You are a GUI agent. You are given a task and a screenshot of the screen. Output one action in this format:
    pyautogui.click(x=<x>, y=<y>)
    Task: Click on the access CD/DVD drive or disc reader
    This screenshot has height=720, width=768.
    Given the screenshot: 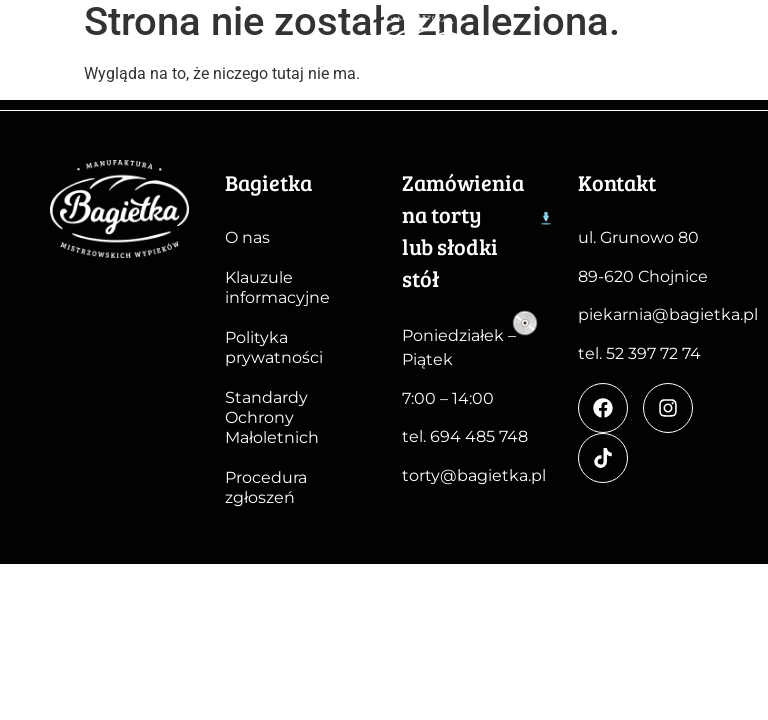 What is the action you would take?
    pyautogui.click(x=525, y=323)
    